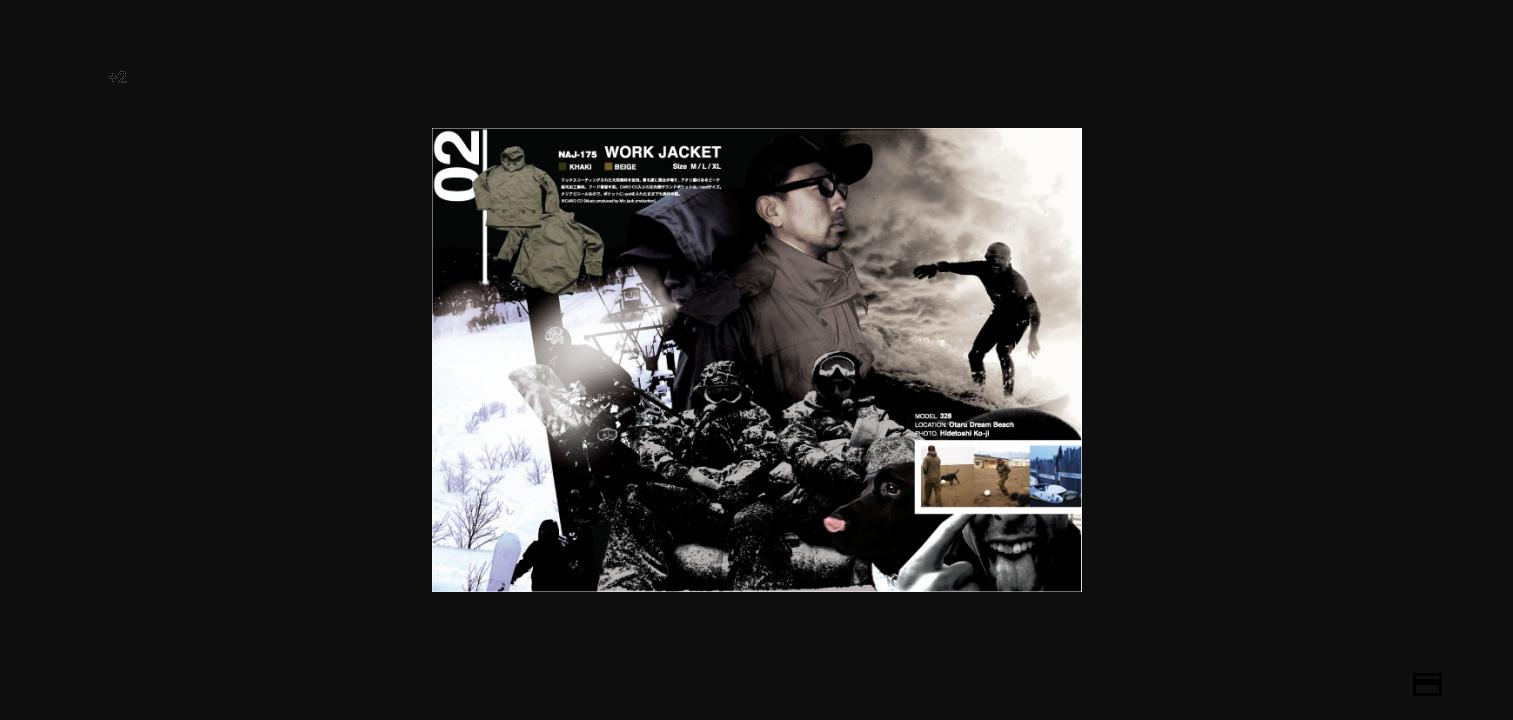 The image size is (1513, 720). Describe the element at coordinates (117, 77) in the screenshot. I see `increase exposure by 2 stops` at that location.